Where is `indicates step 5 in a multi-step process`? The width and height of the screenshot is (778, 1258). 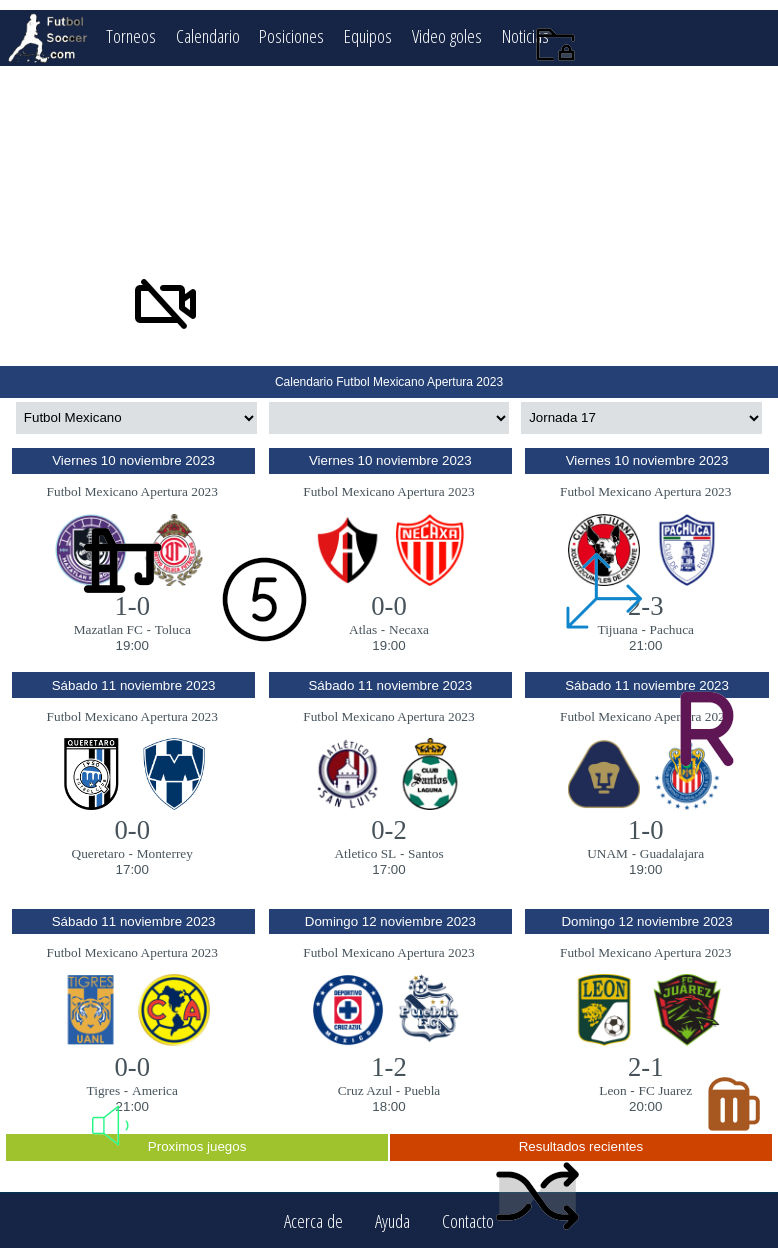
indicates step 5 in a multi-step process is located at coordinates (264, 599).